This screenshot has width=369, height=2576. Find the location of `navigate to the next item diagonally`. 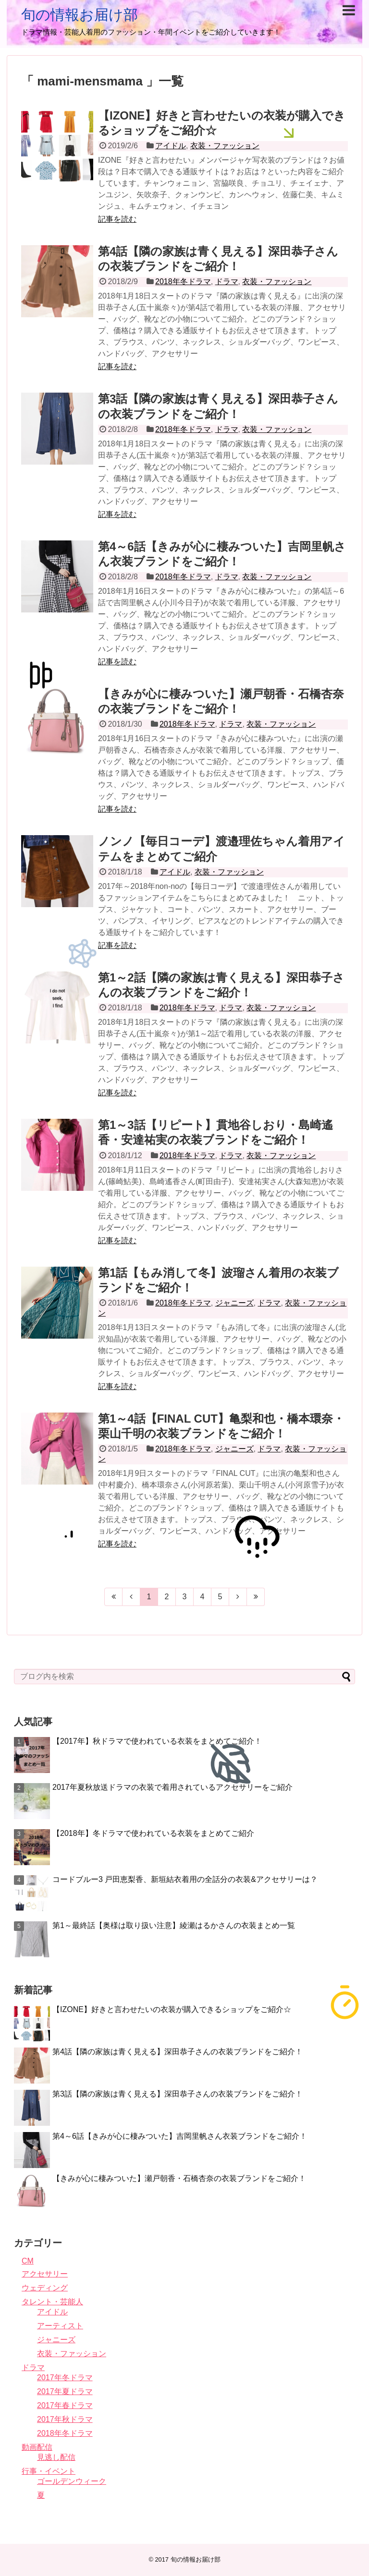

navigate to the next item diagonally is located at coordinates (289, 133).